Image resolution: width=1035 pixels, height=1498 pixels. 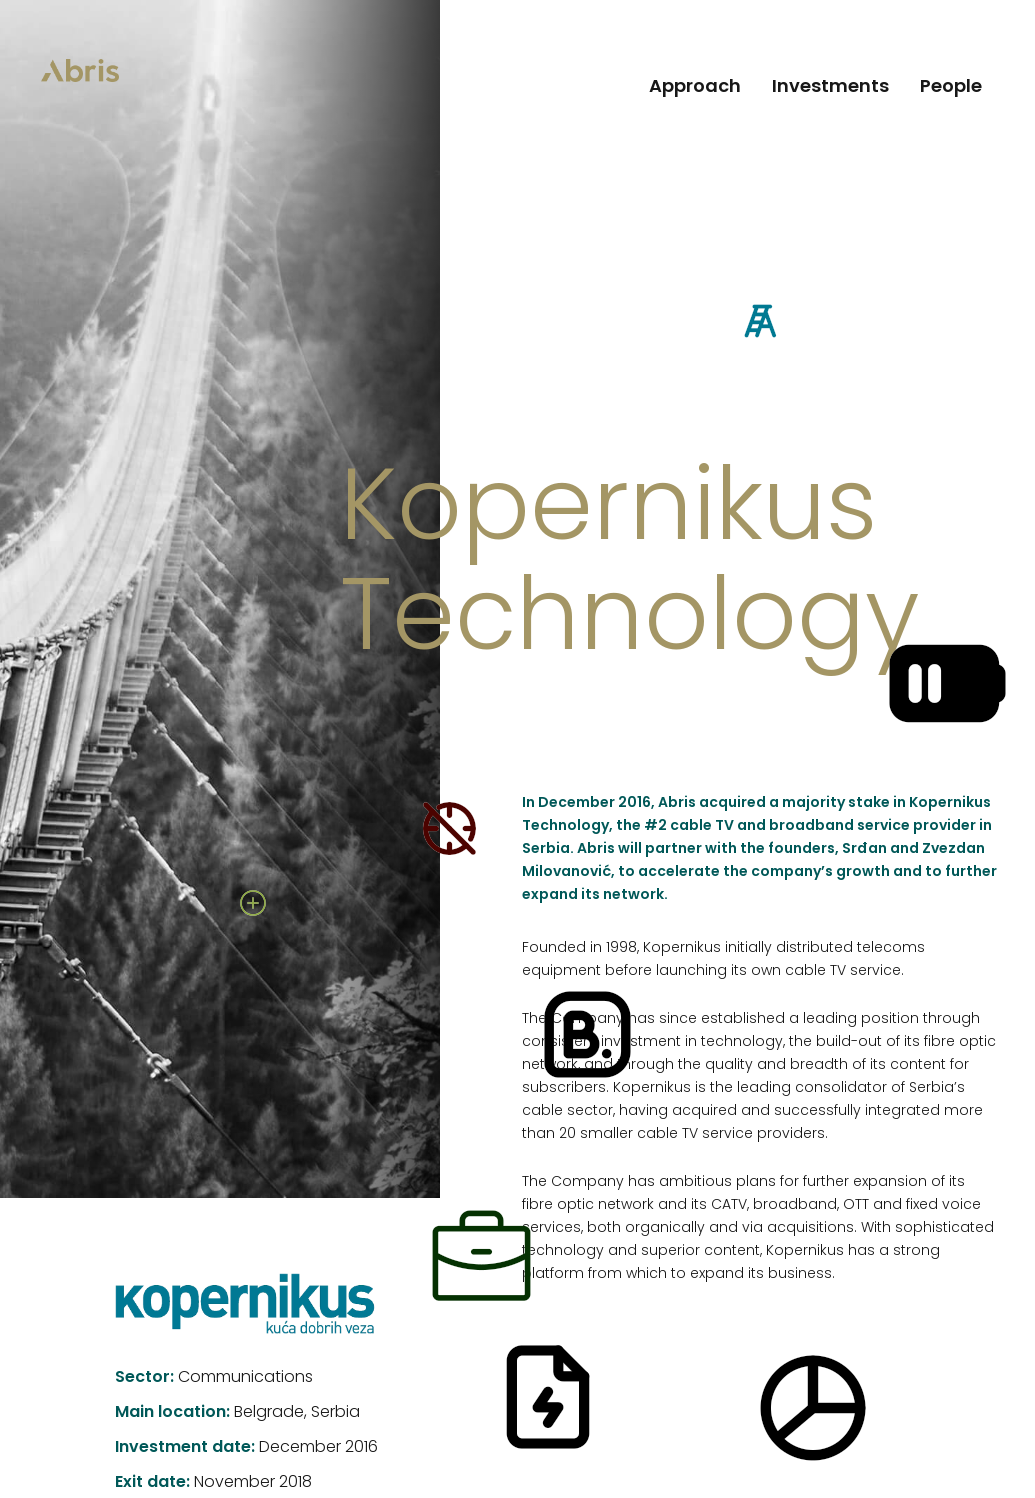 What do you see at coordinates (449, 828) in the screenshot?
I see `disable viewfinder or camera focus` at bounding box center [449, 828].